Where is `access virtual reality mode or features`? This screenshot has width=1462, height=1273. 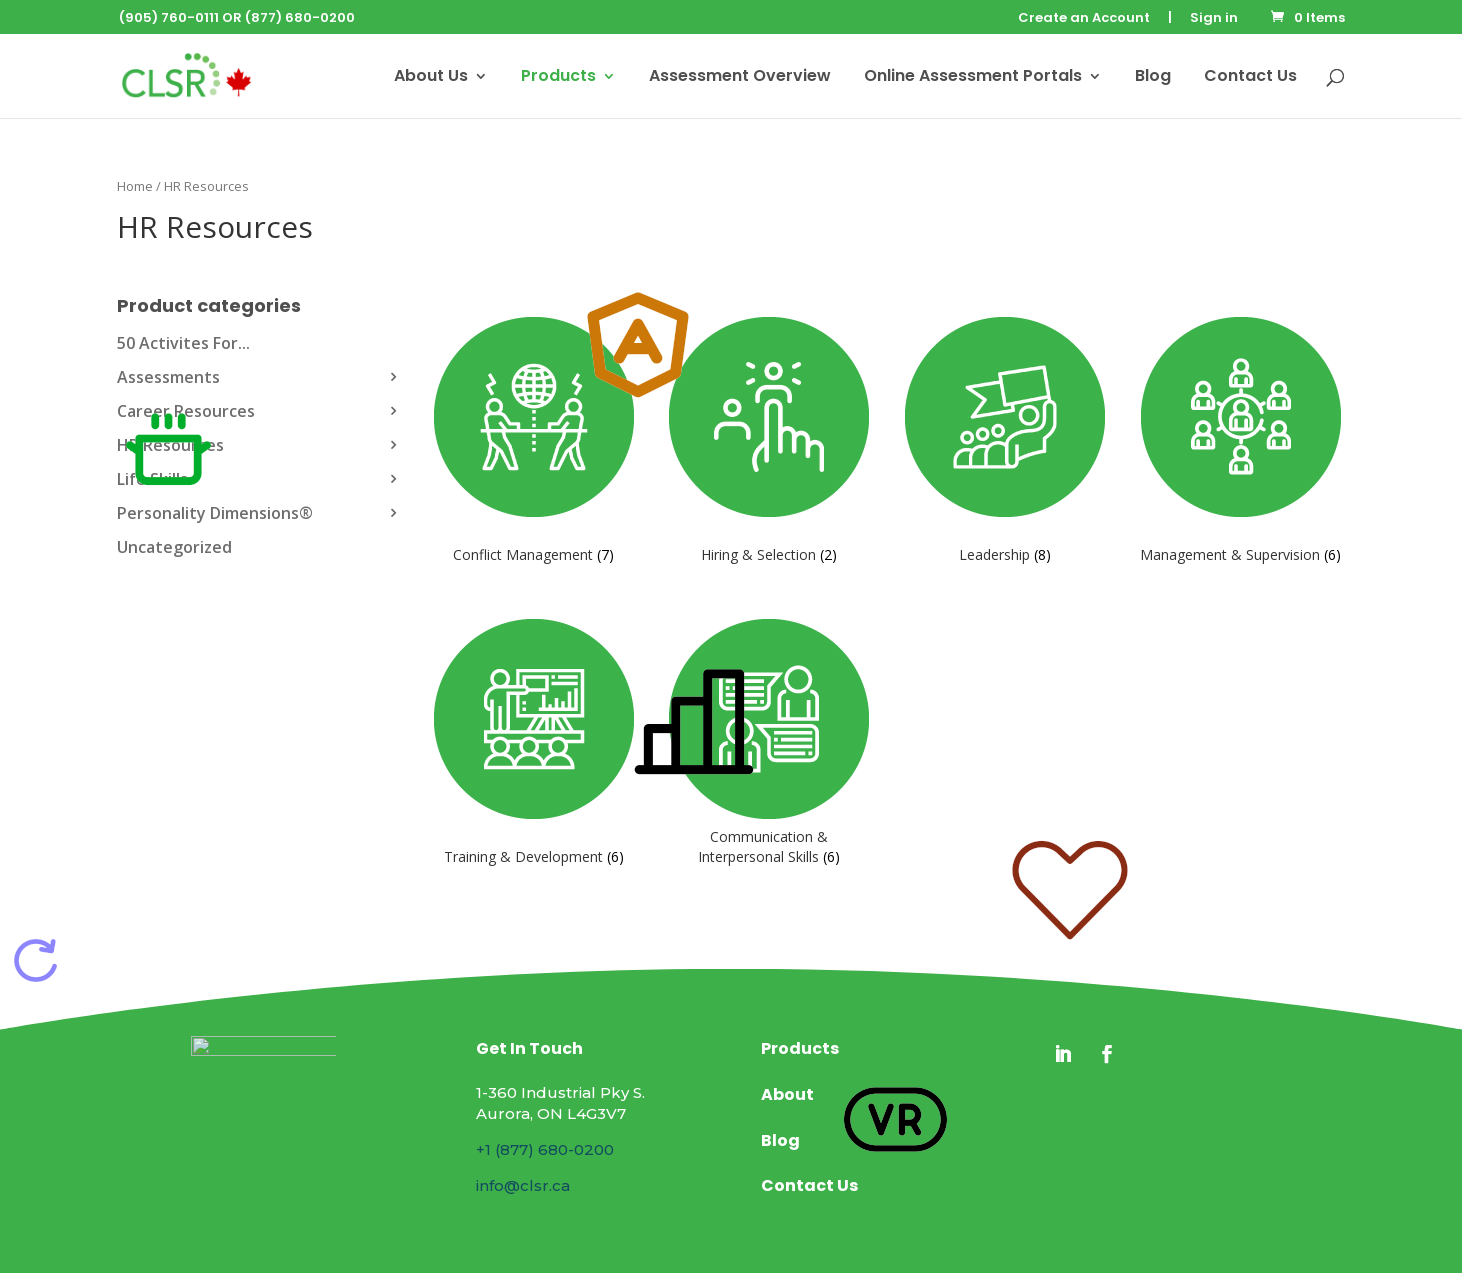
access virtual reality mode or features is located at coordinates (895, 1119).